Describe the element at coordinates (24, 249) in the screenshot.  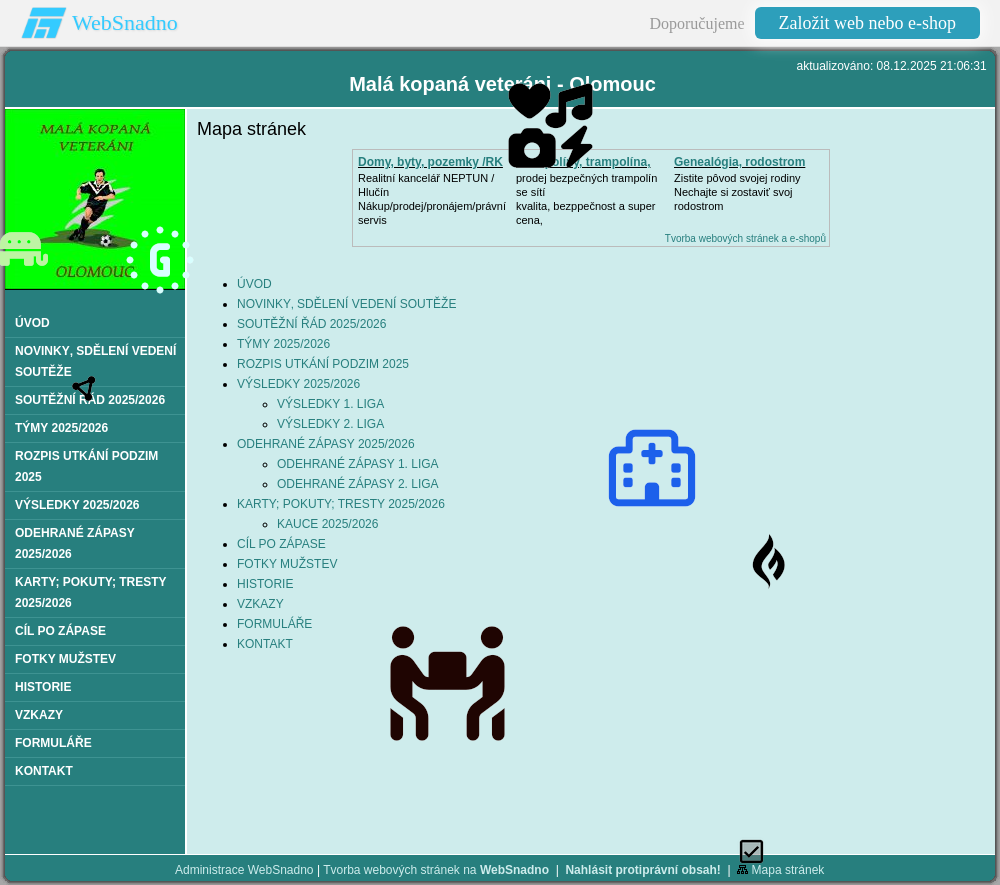
I see `indicates republican party affiliation` at that location.